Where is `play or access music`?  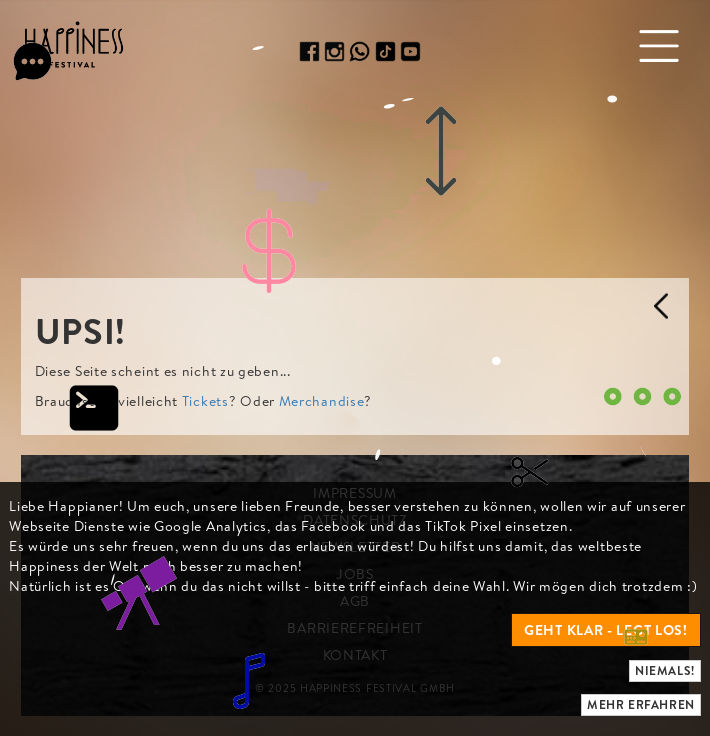
play or access music is located at coordinates (249, 681).